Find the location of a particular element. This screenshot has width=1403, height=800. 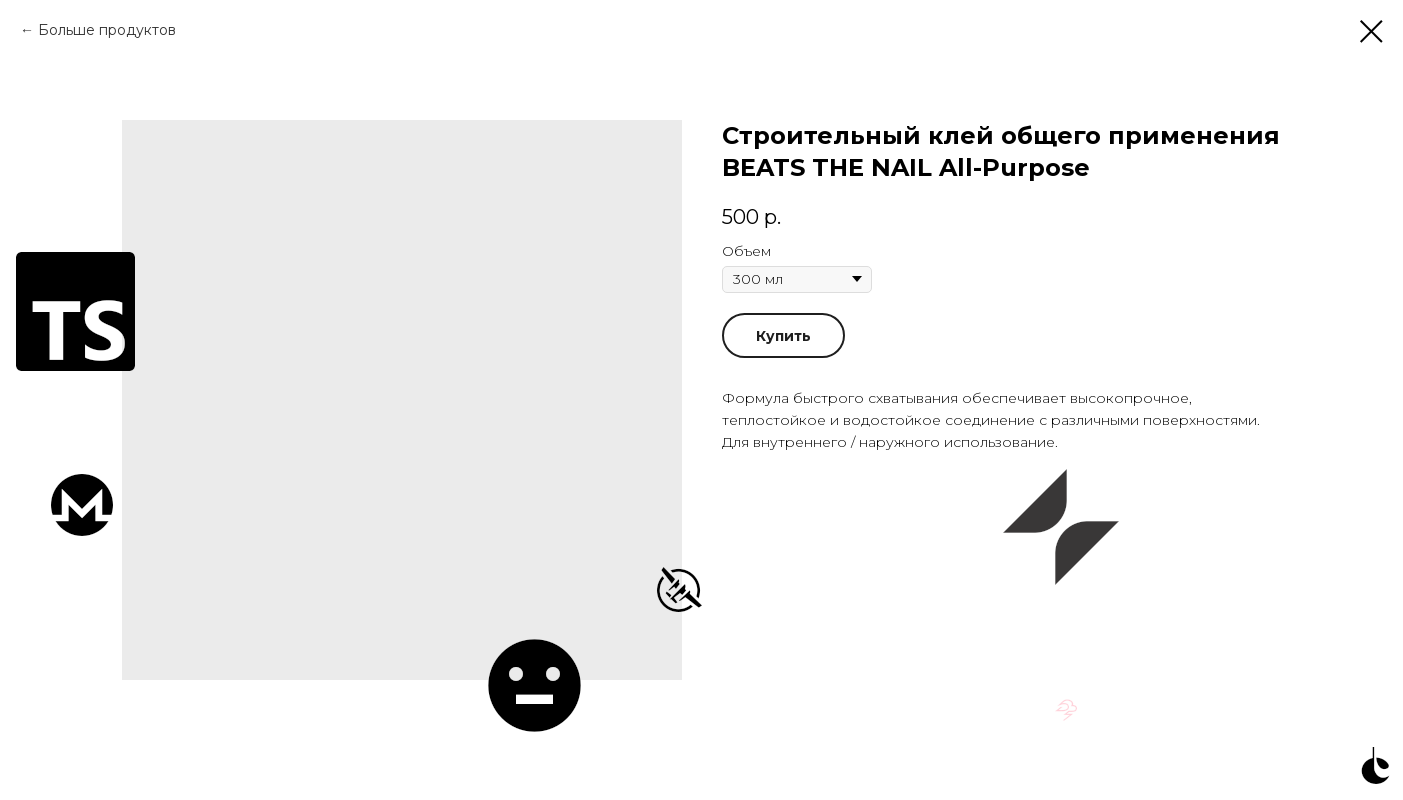

glide app logo is located at coordinates (1061, 527).